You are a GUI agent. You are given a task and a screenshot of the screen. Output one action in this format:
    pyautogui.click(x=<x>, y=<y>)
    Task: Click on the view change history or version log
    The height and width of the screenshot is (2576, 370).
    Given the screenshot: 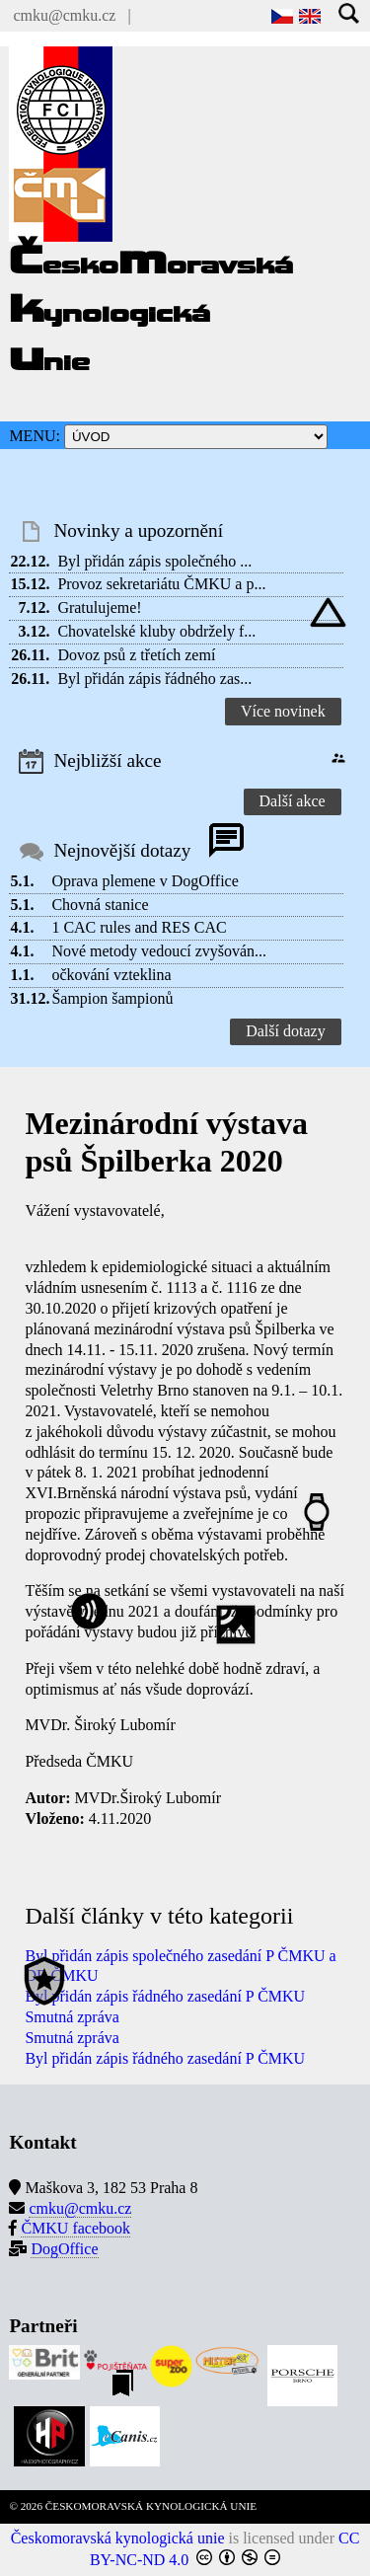 What is the action you would take?
    pyautogui.click(x=328, y=611)
    